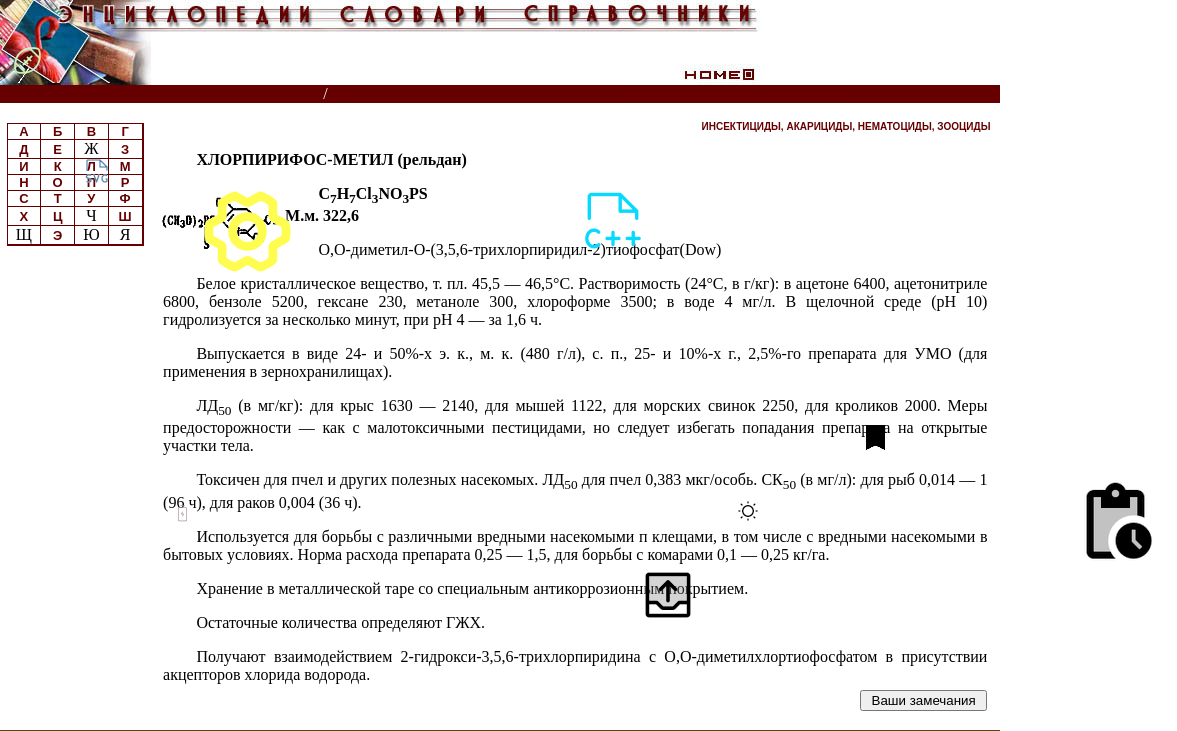 This screenshot has width=1177, height=731. What do you see at coordinates (748, 511) in the screenshot?
I see `reduce screen brightness` at bounding box center [748, 511].